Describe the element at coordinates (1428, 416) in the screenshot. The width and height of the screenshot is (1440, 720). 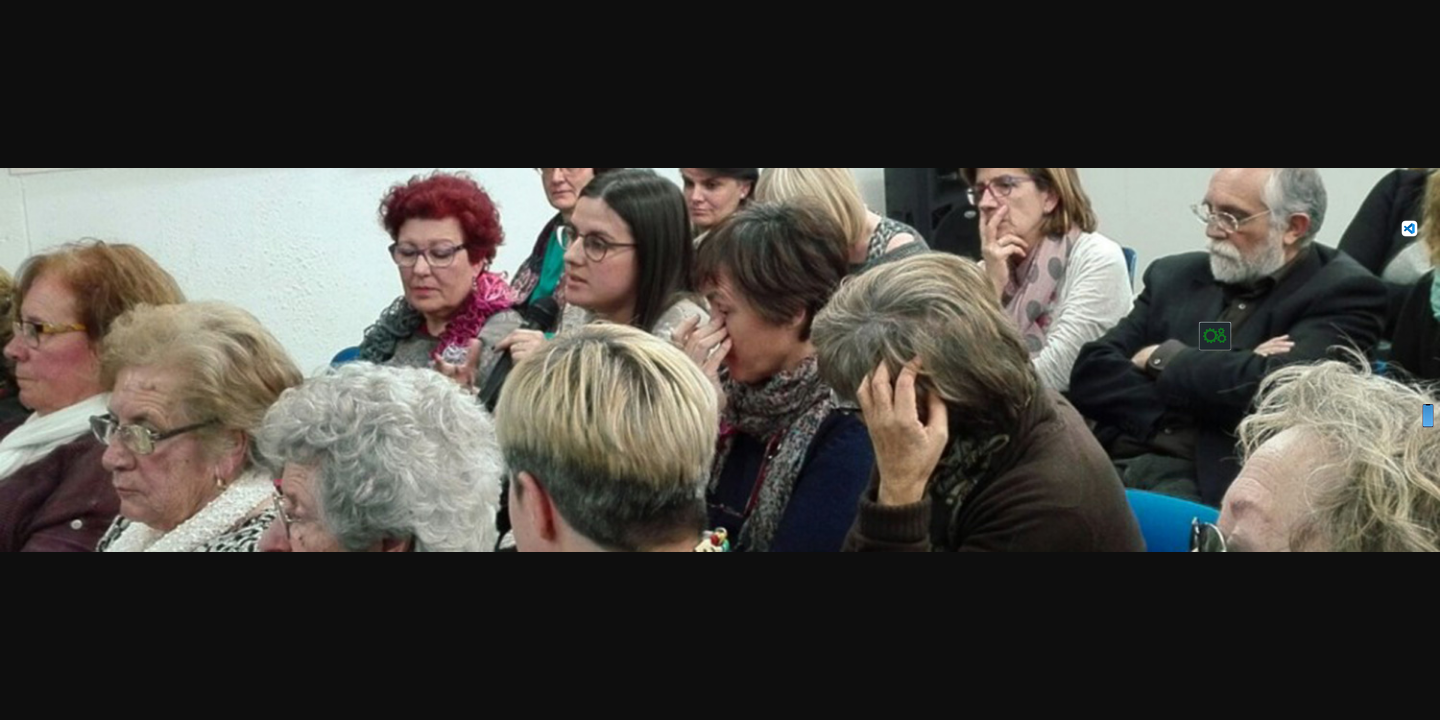
I see `iPhone 13 device in red color` at that location.